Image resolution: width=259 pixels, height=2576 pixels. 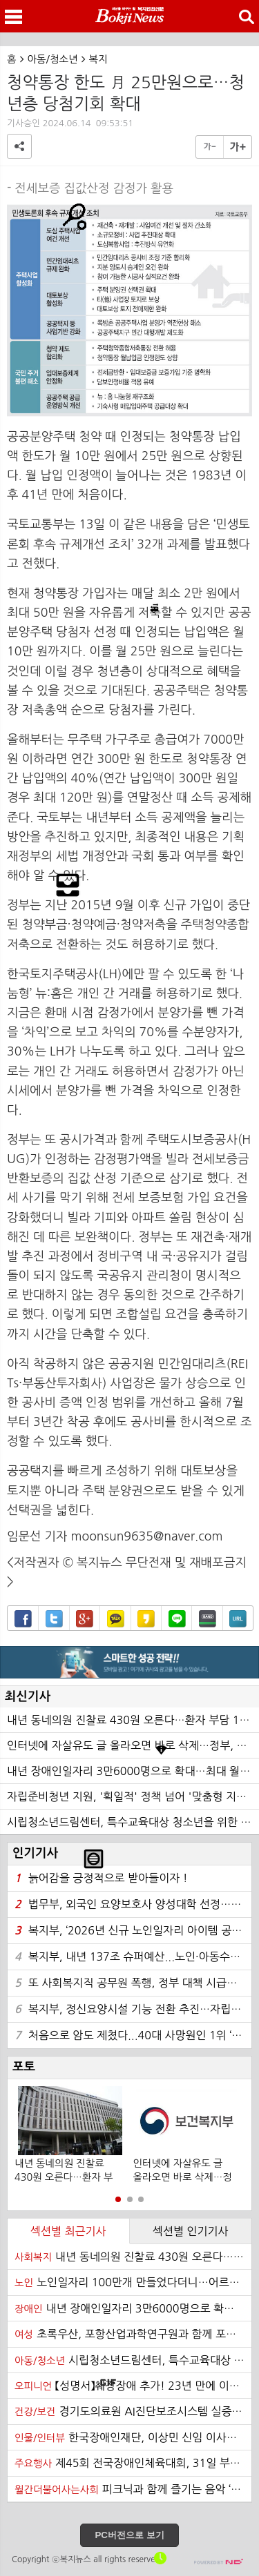 What do you see at coordinates (160, 2558) in the screenshot?
I see `view message timestamps` at bounding box center [160, 2558].